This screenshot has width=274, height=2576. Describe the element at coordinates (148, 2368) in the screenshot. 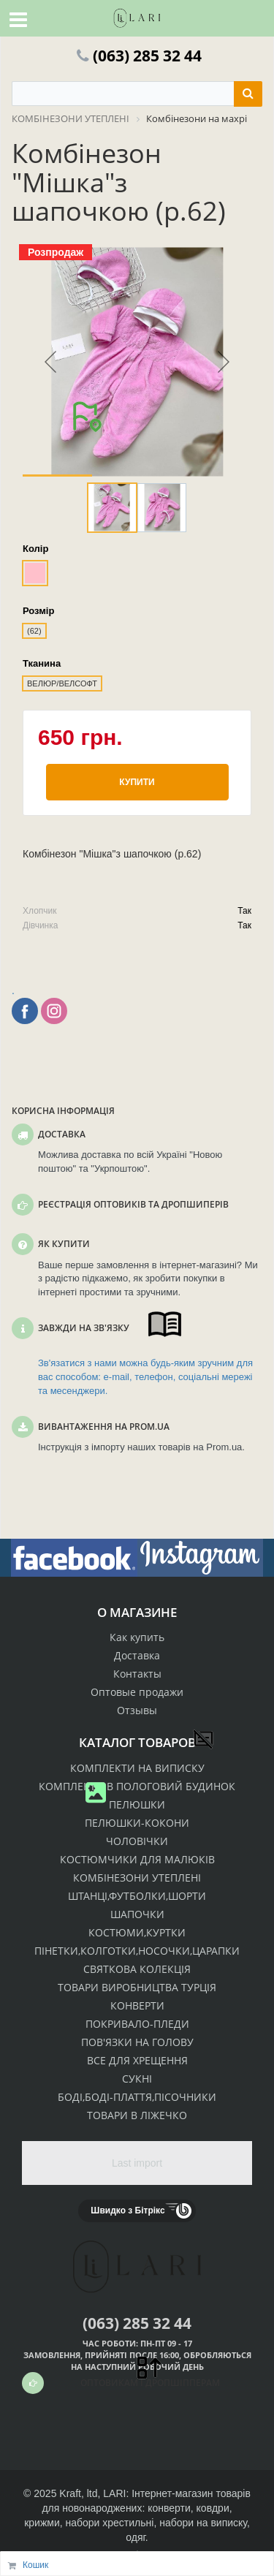

I see `sort items in ascending order` at that location.